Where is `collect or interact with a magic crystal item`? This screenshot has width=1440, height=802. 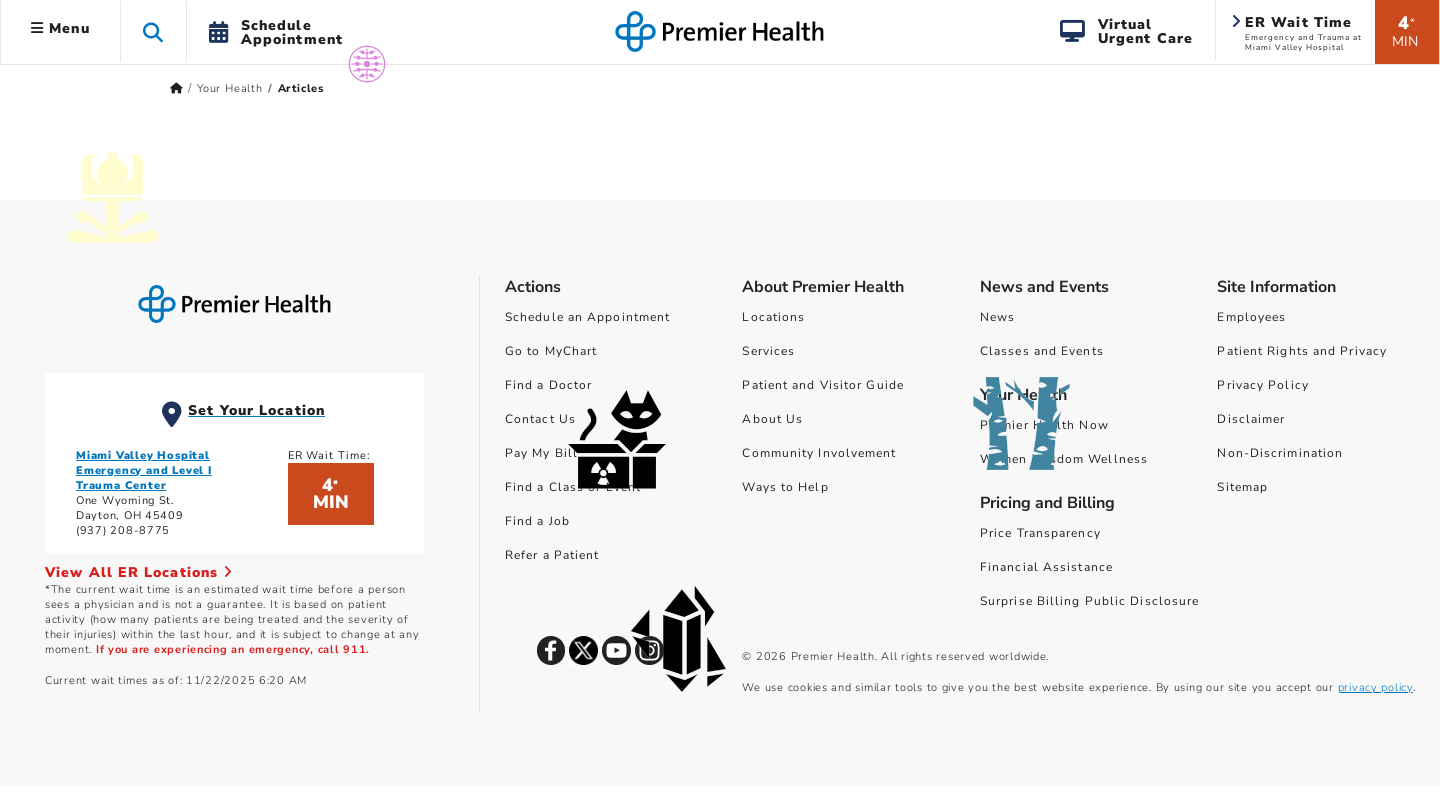
collect or interact with a magic crystal item is located at coordinates (680, 638).